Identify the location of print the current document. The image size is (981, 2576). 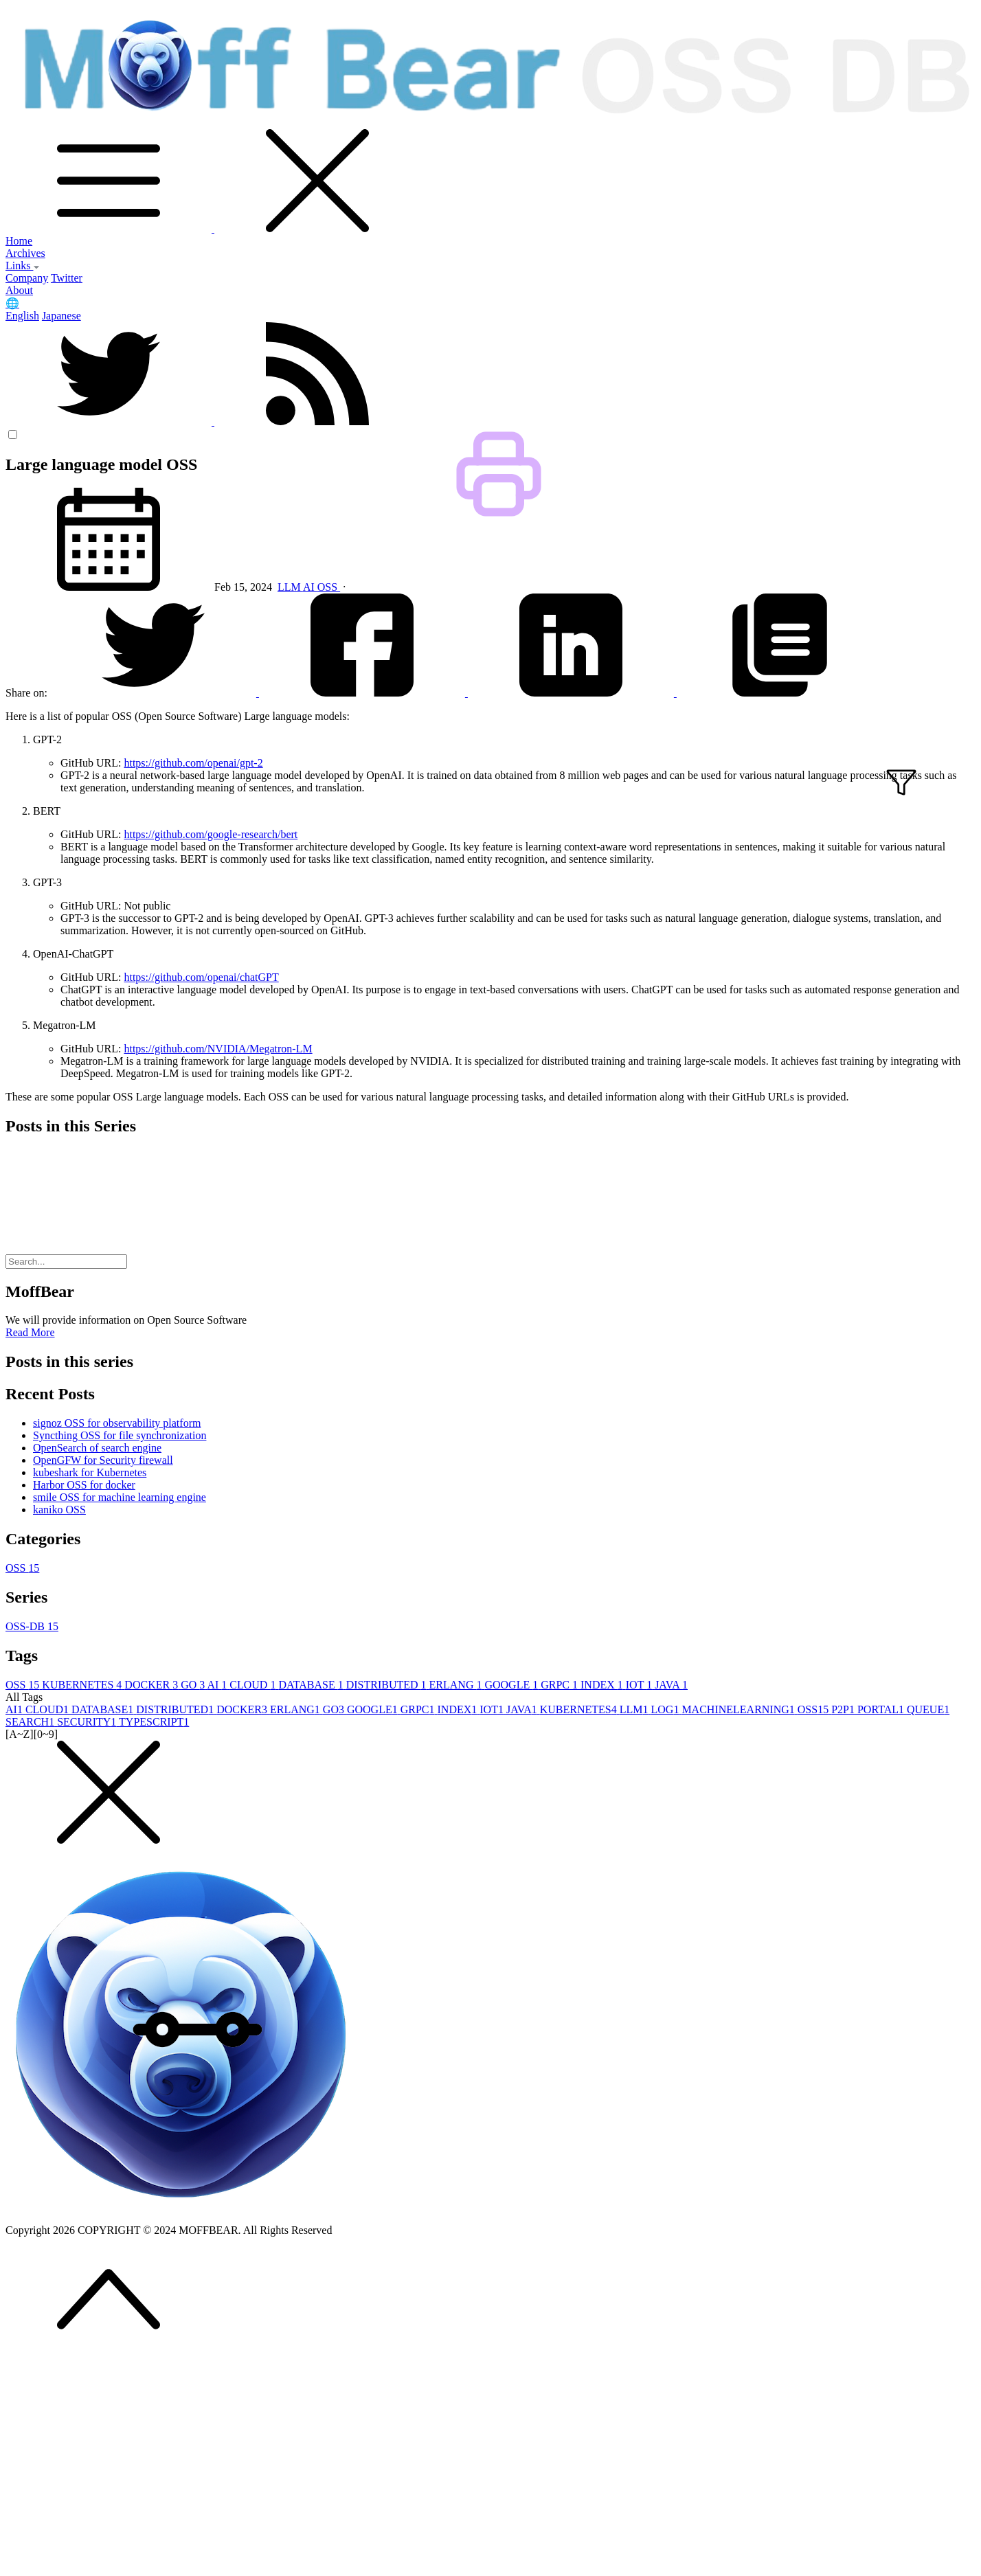
(499, 474).